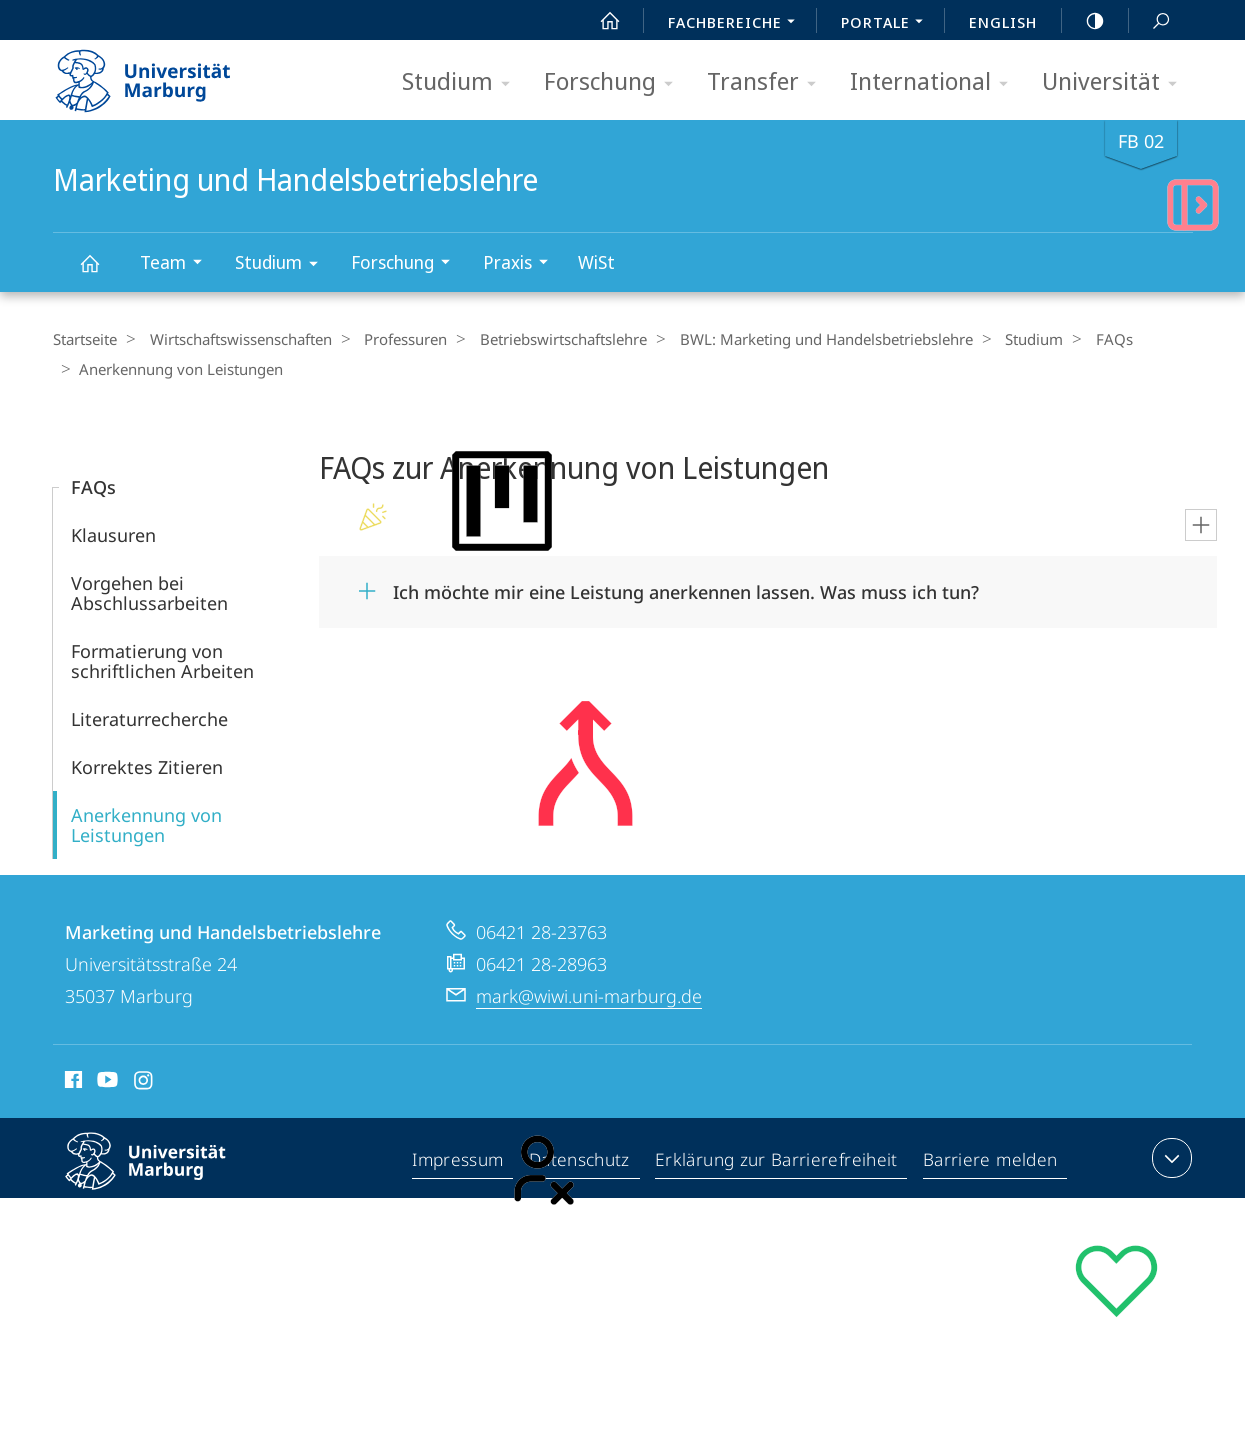 The height and width of the screenshot is (1448, 1245). I want to click on merge branches or files together, so click(585, 758).